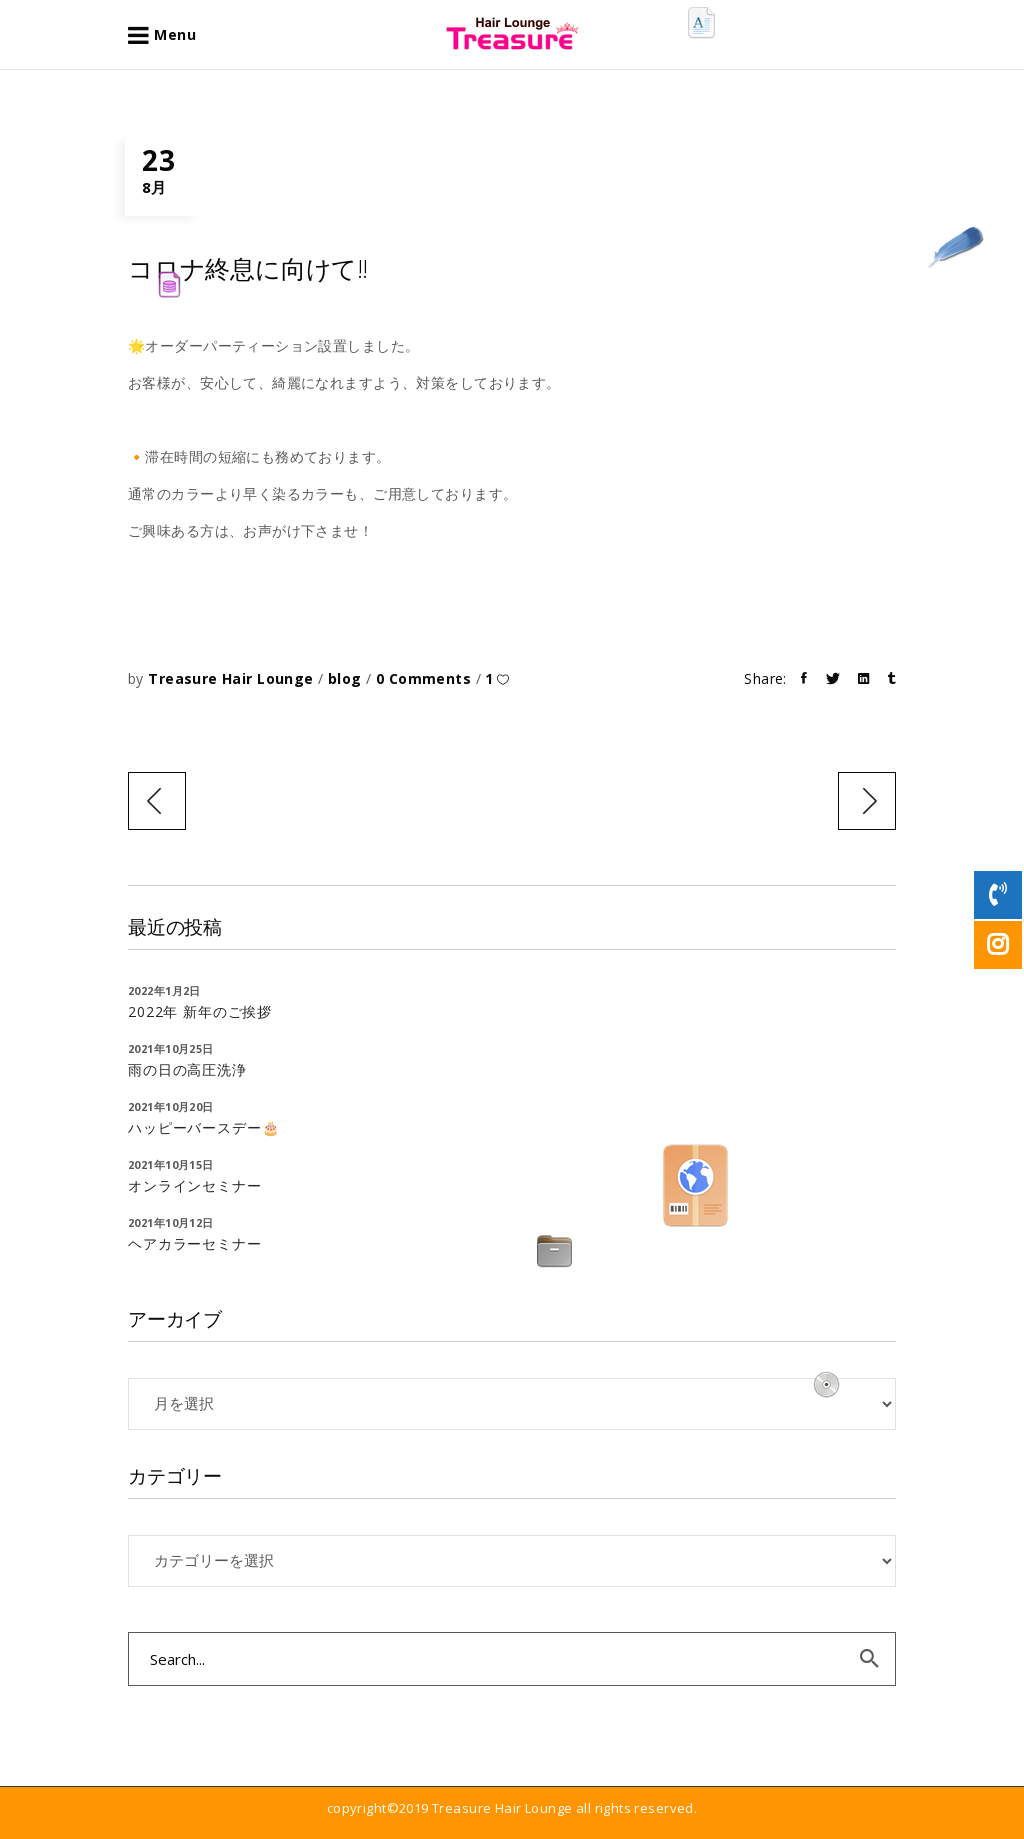 This screenshot has width=1024, height=1839. I want to click on launch the Tk GUI toolkit framework, so click(956, 247).